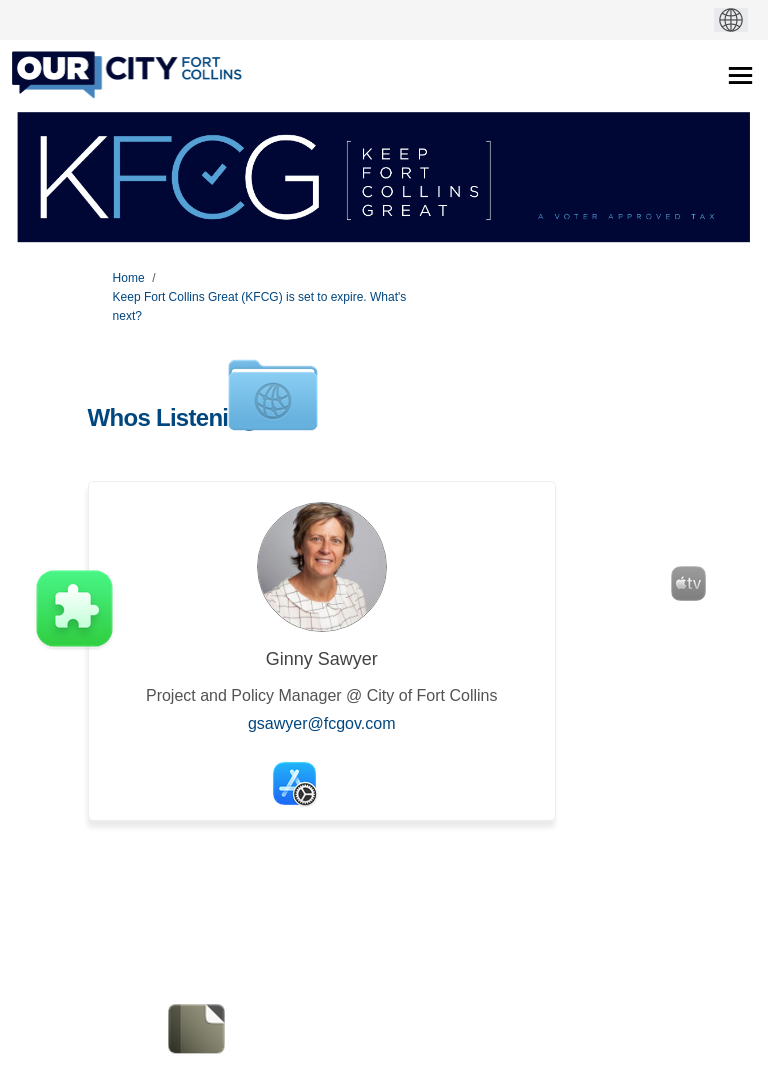  What do you see at coordinates (273, 395) in the screenshot?
I see `folder containing HTML or web-related files` at bounding box center [273, 395].